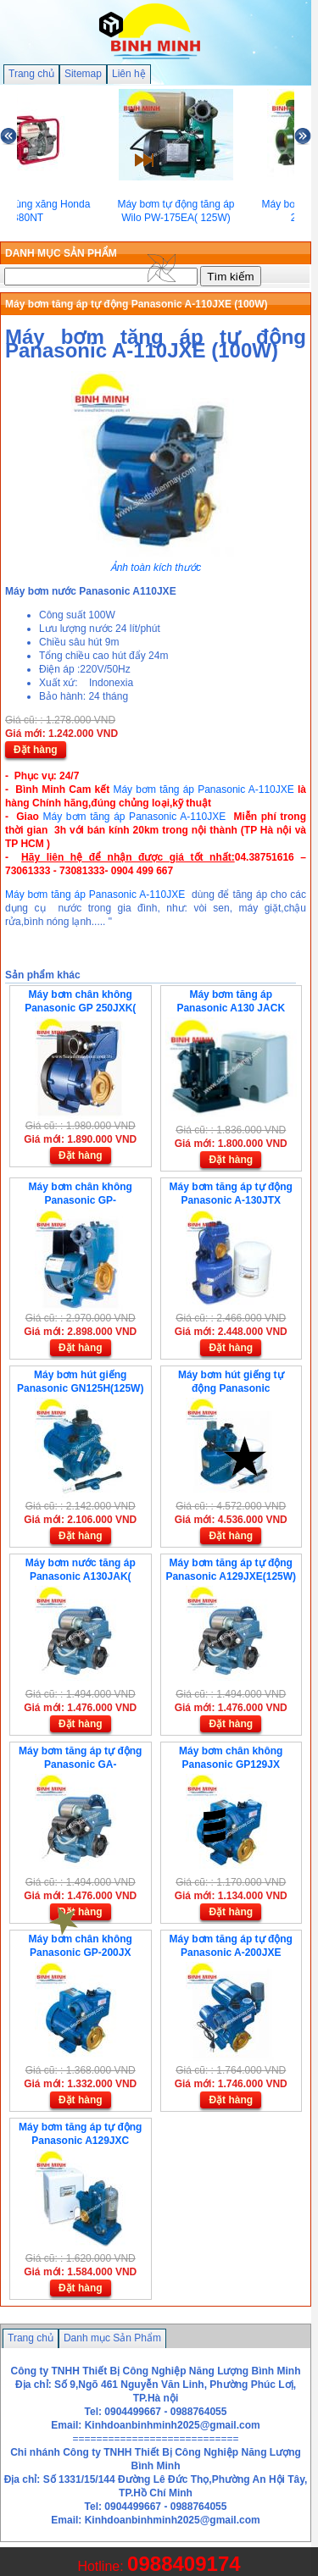 This screenshot has width=318, height=2576. What do you see at coordinates (111, 25) in the screenshot?
I see `mikrotik brand logo` at bounding box center [111, 25].